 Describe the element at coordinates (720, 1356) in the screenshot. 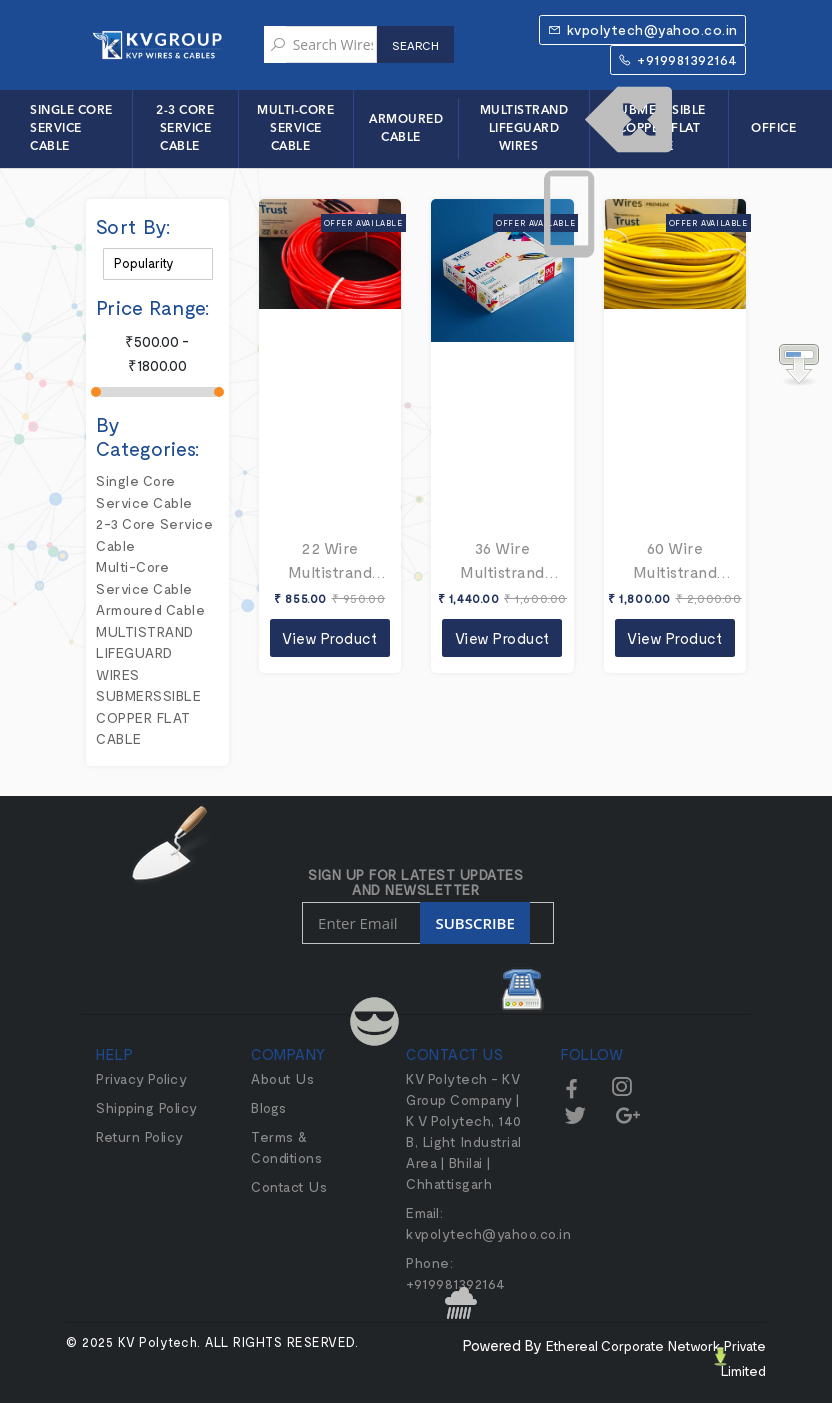

I see `save the current file` at that location.